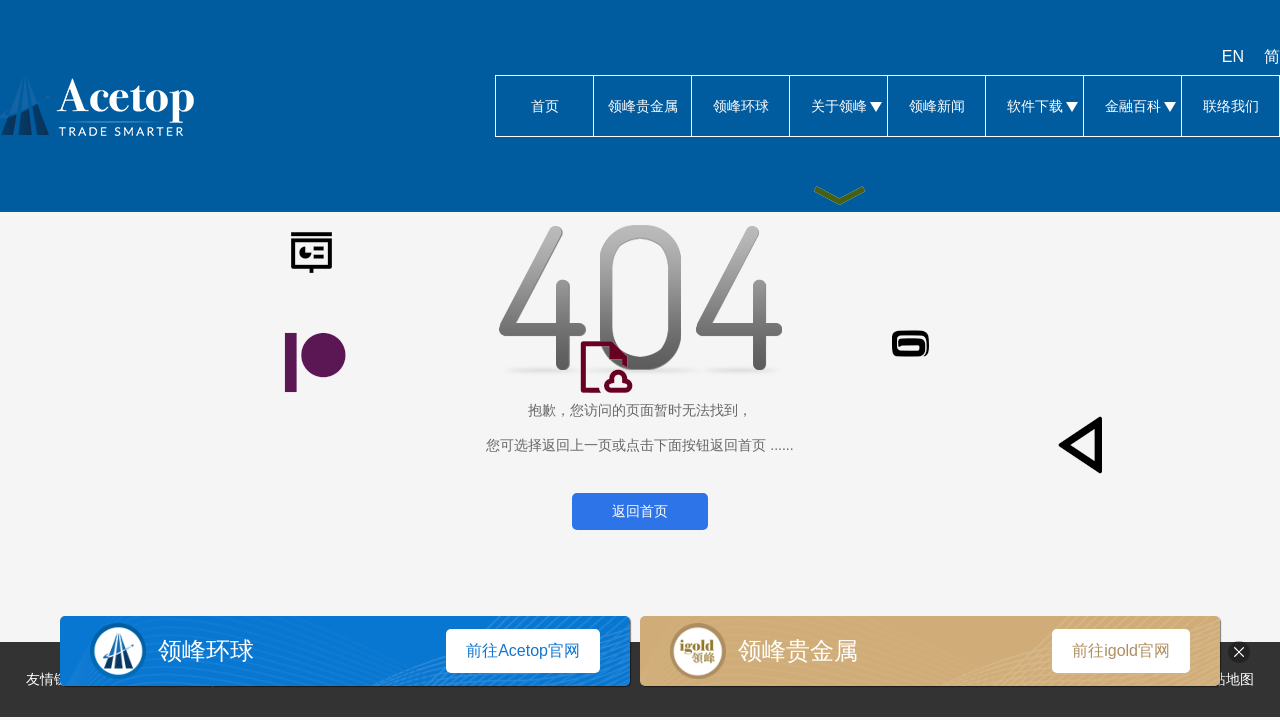 This screenshot has height=720, width=1280. What do you see at coordinates (839, 194) in the screenshot?
I see `expand content or reveal more options` at bounding box center [839, 194].